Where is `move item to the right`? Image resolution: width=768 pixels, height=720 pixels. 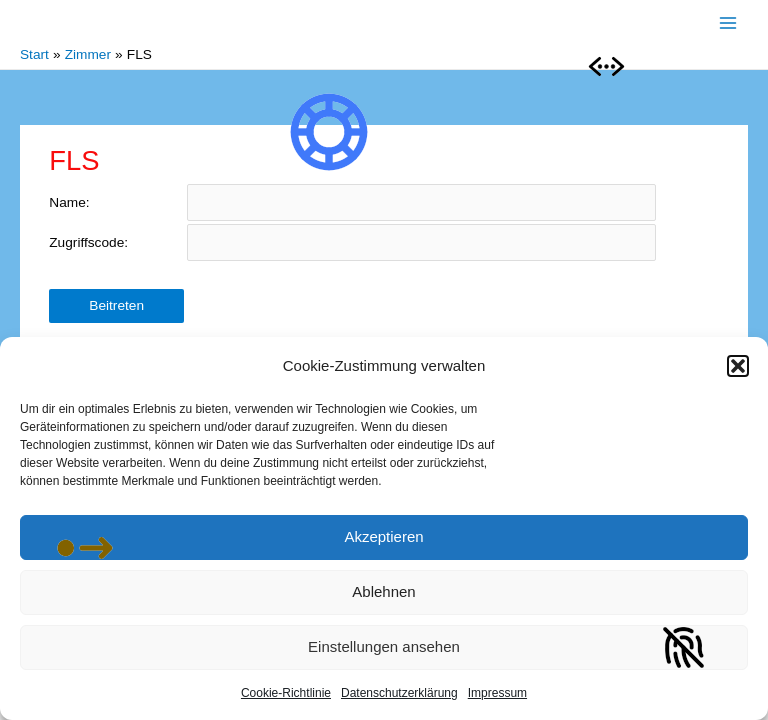
move item to the right is located at coordinates (85, 548).